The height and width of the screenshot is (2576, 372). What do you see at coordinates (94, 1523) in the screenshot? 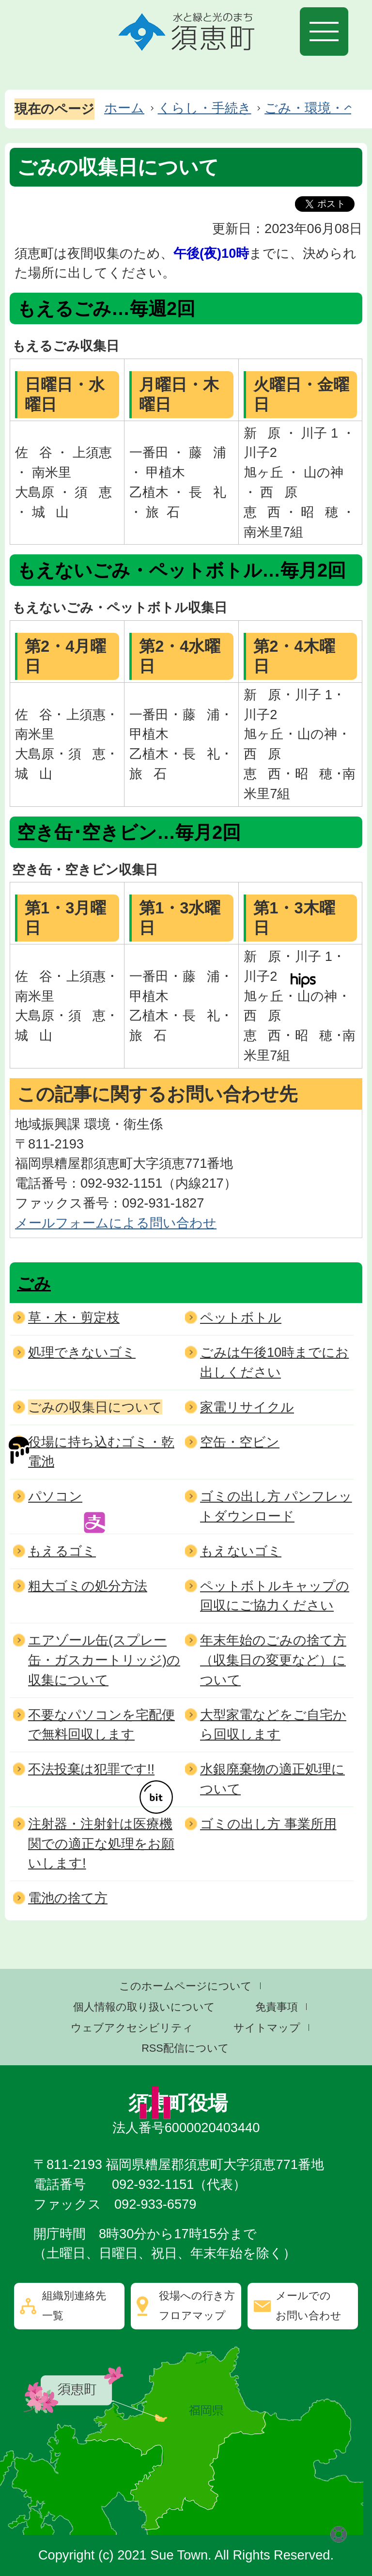
I see `pay with Alipay` at bounding box center [94, 1523].